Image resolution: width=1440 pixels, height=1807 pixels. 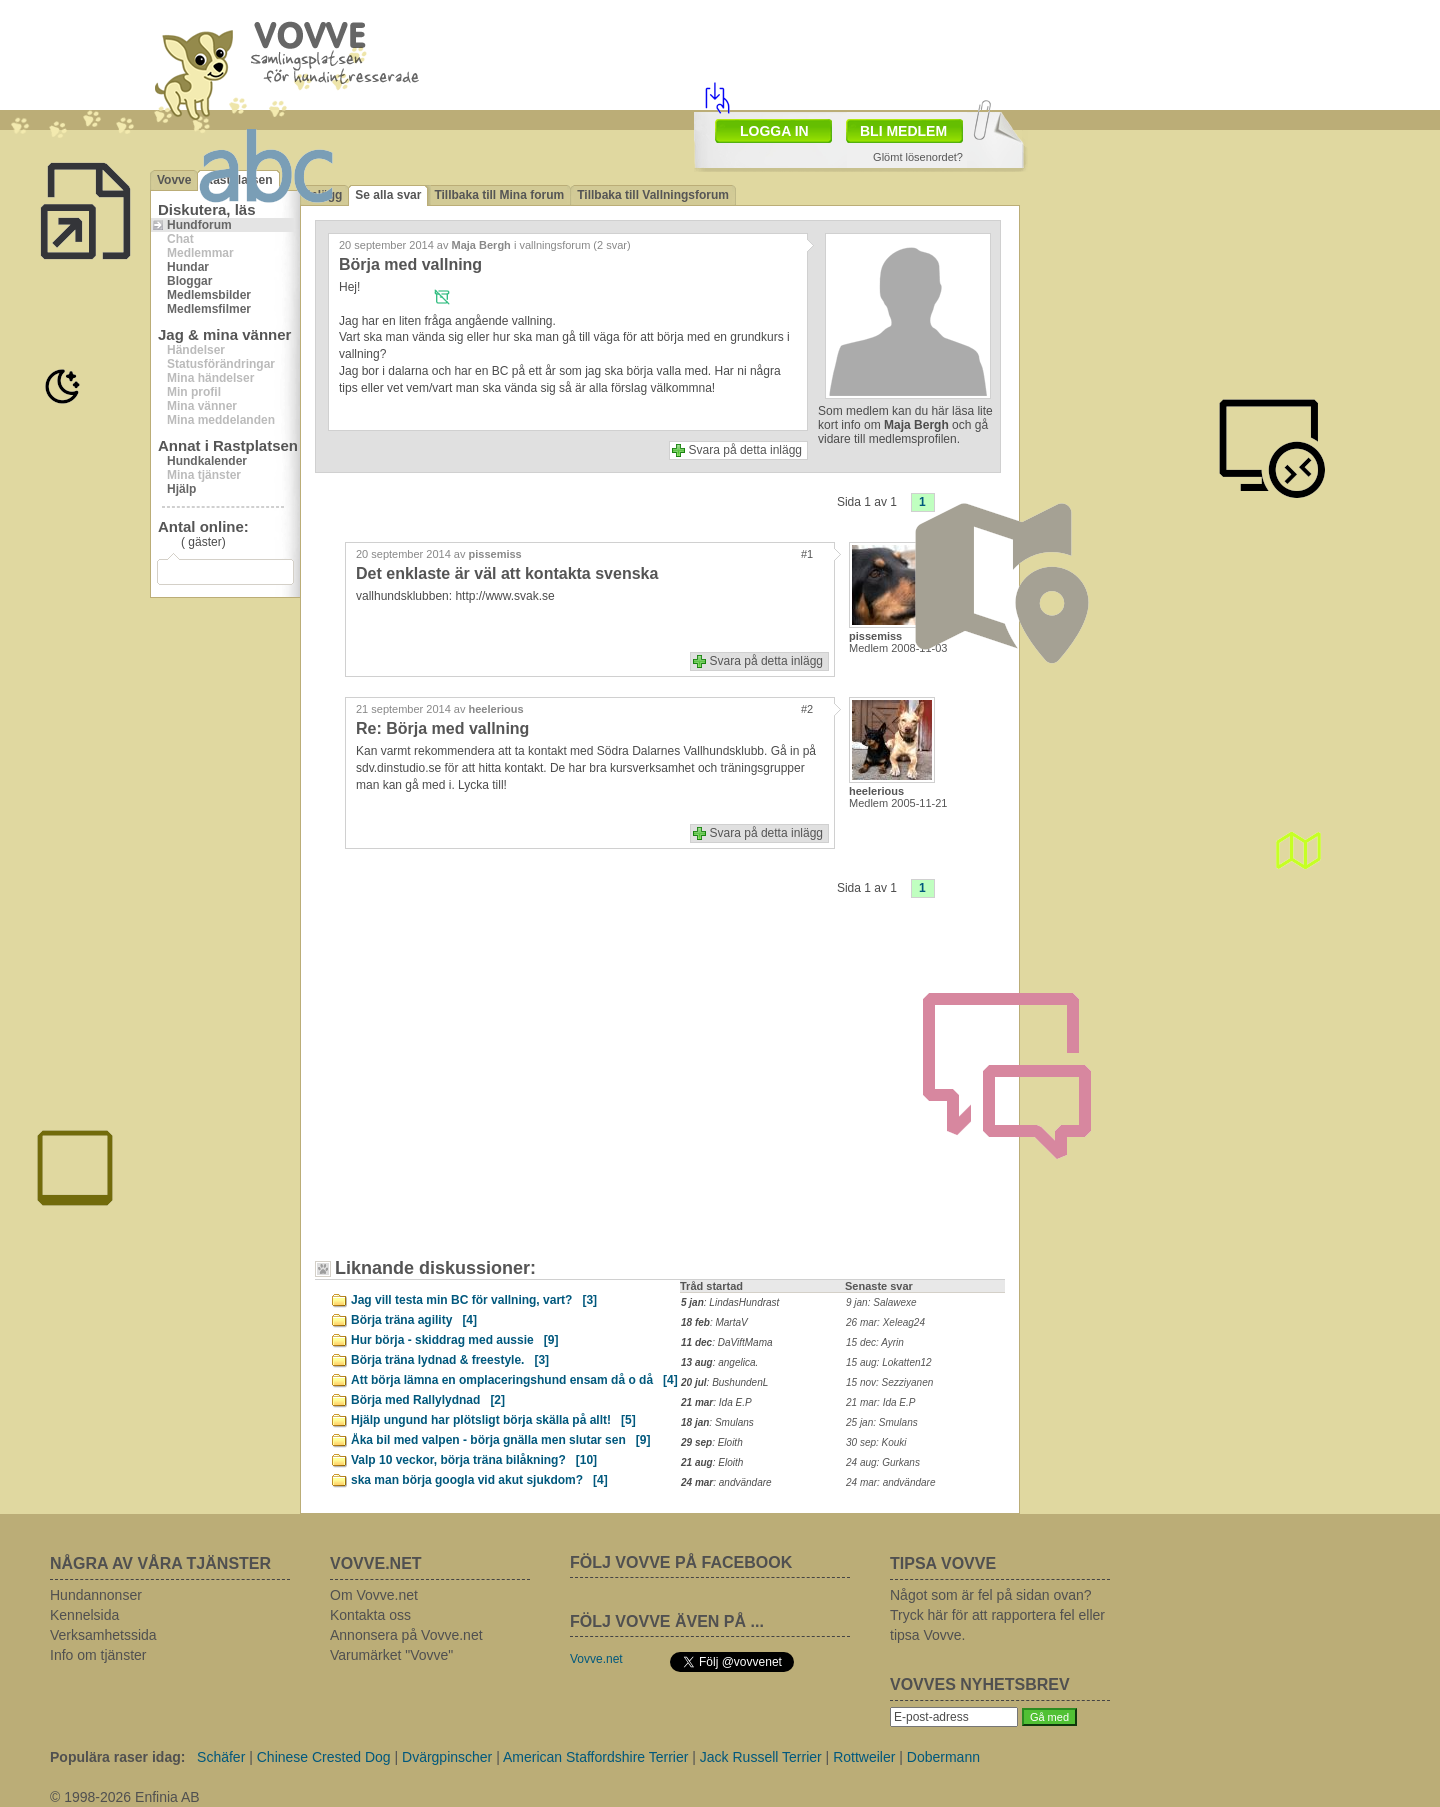 I want to click on disable archive functionality, so click(x=442, y=297).